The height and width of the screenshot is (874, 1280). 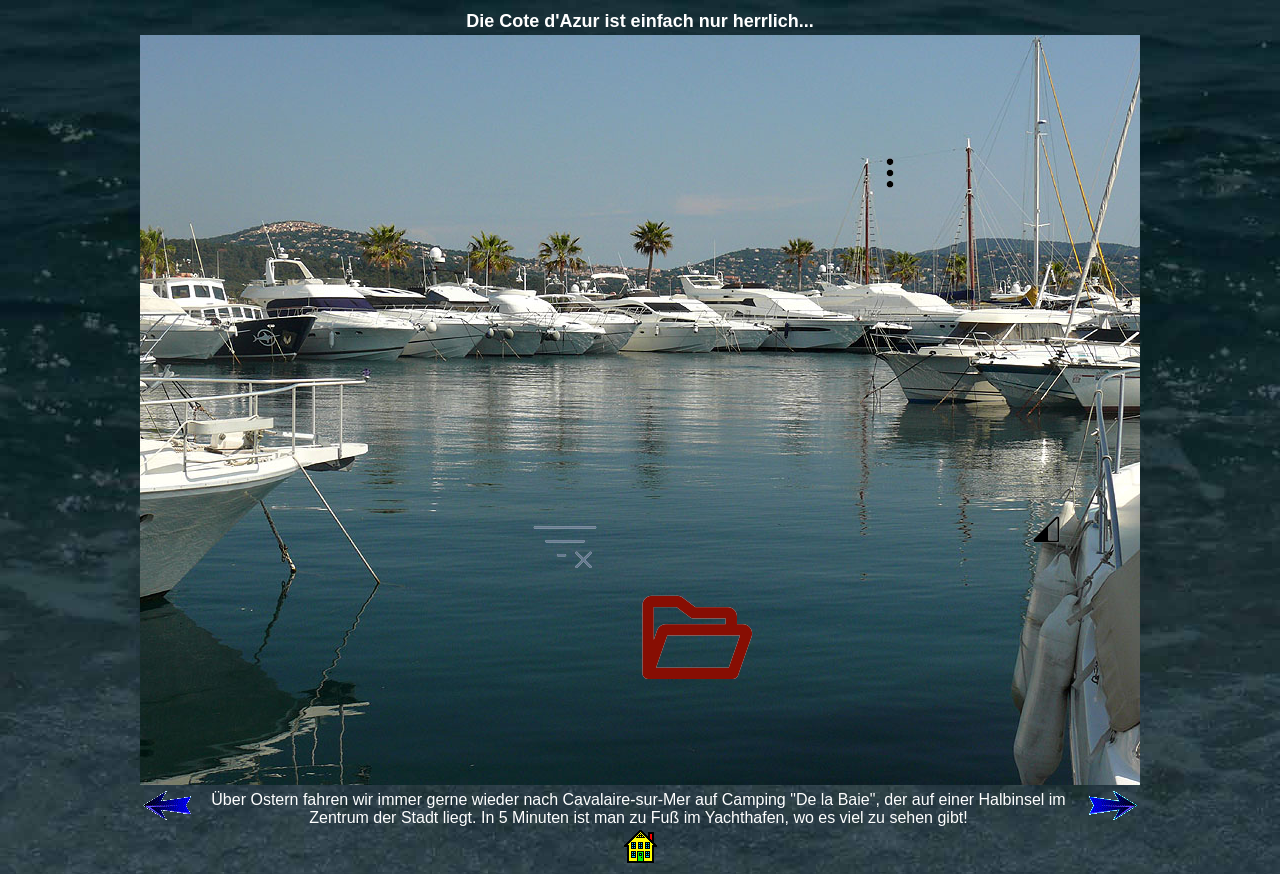 I want to click on open more options menu, so click(x=890, y=173).